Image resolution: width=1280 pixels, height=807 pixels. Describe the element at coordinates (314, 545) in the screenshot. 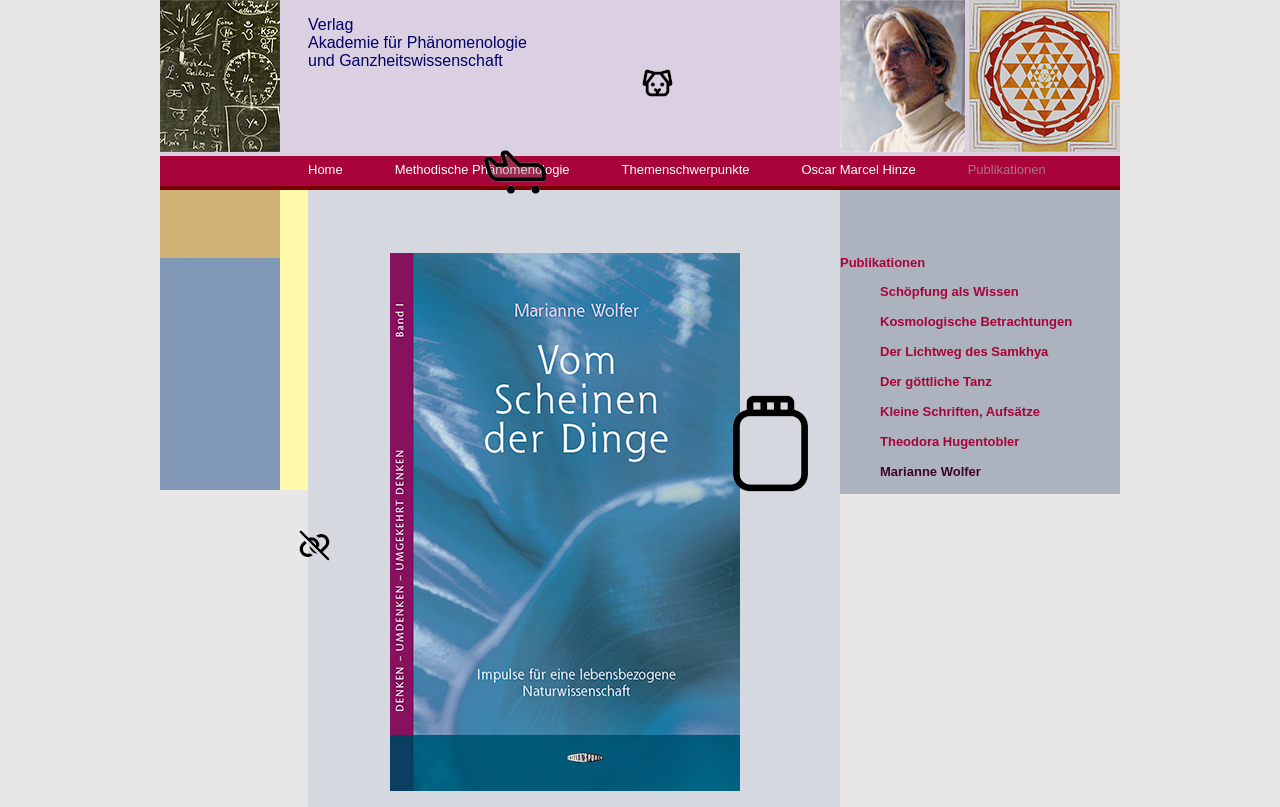

I see `indicates a broken or invalid link` at that location.